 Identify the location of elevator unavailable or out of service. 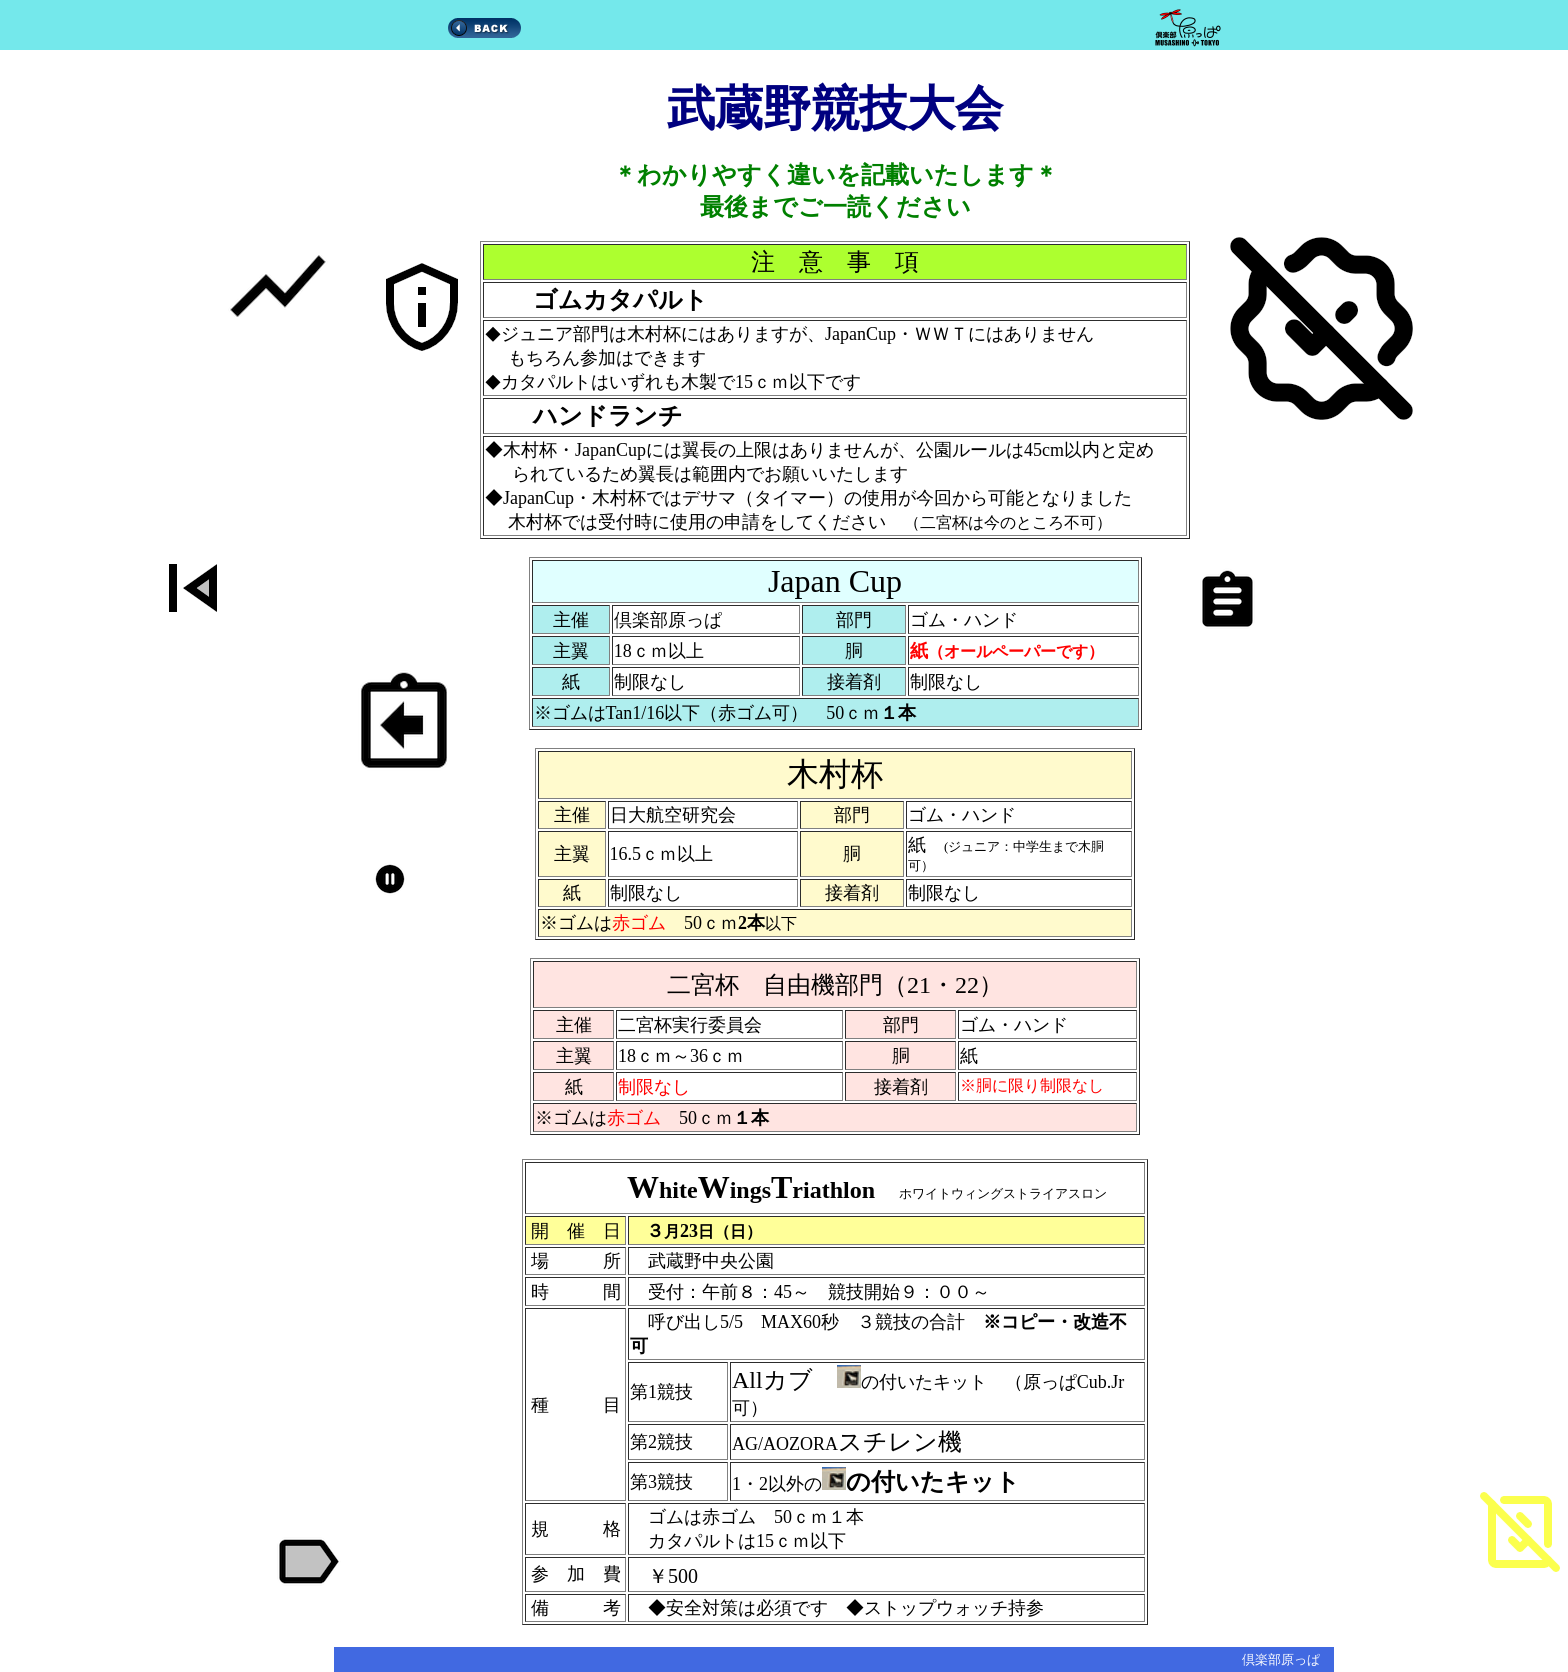
(1520, 1532).